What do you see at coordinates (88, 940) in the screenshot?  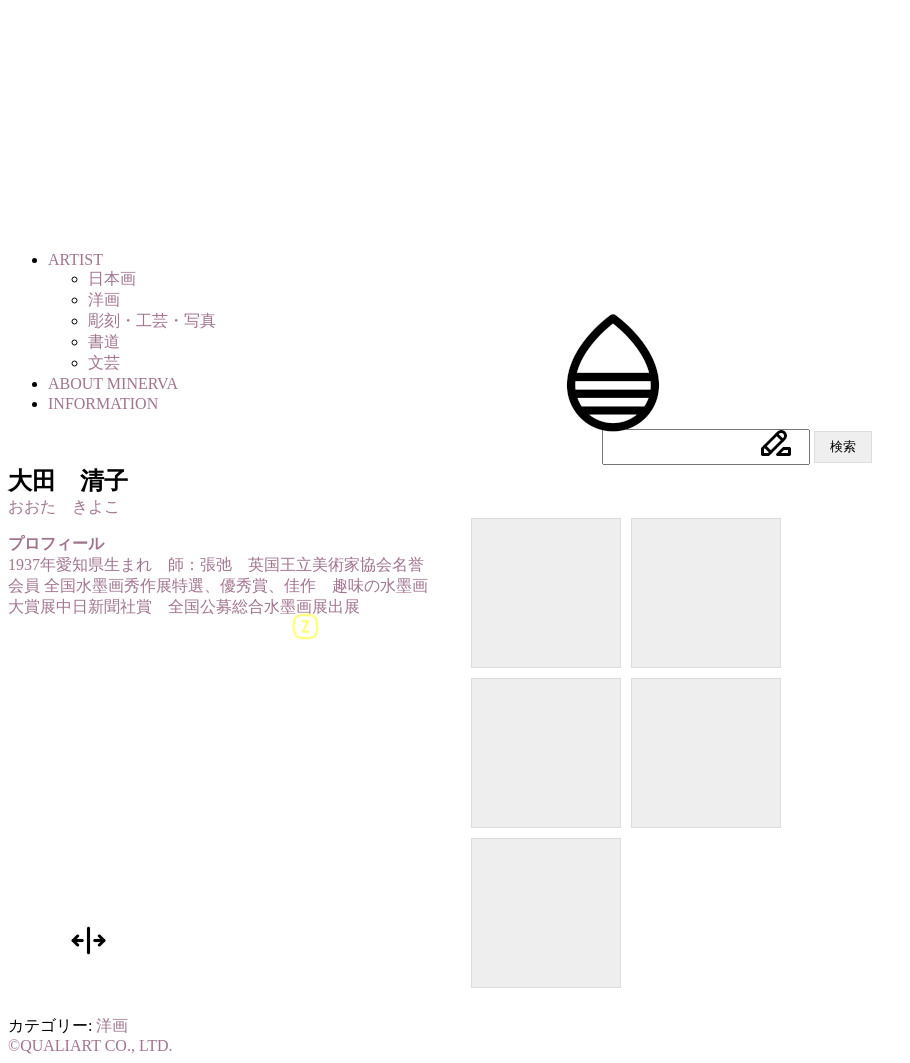 I see `expand or resize content horizontally` at bounding box center [88, 940].